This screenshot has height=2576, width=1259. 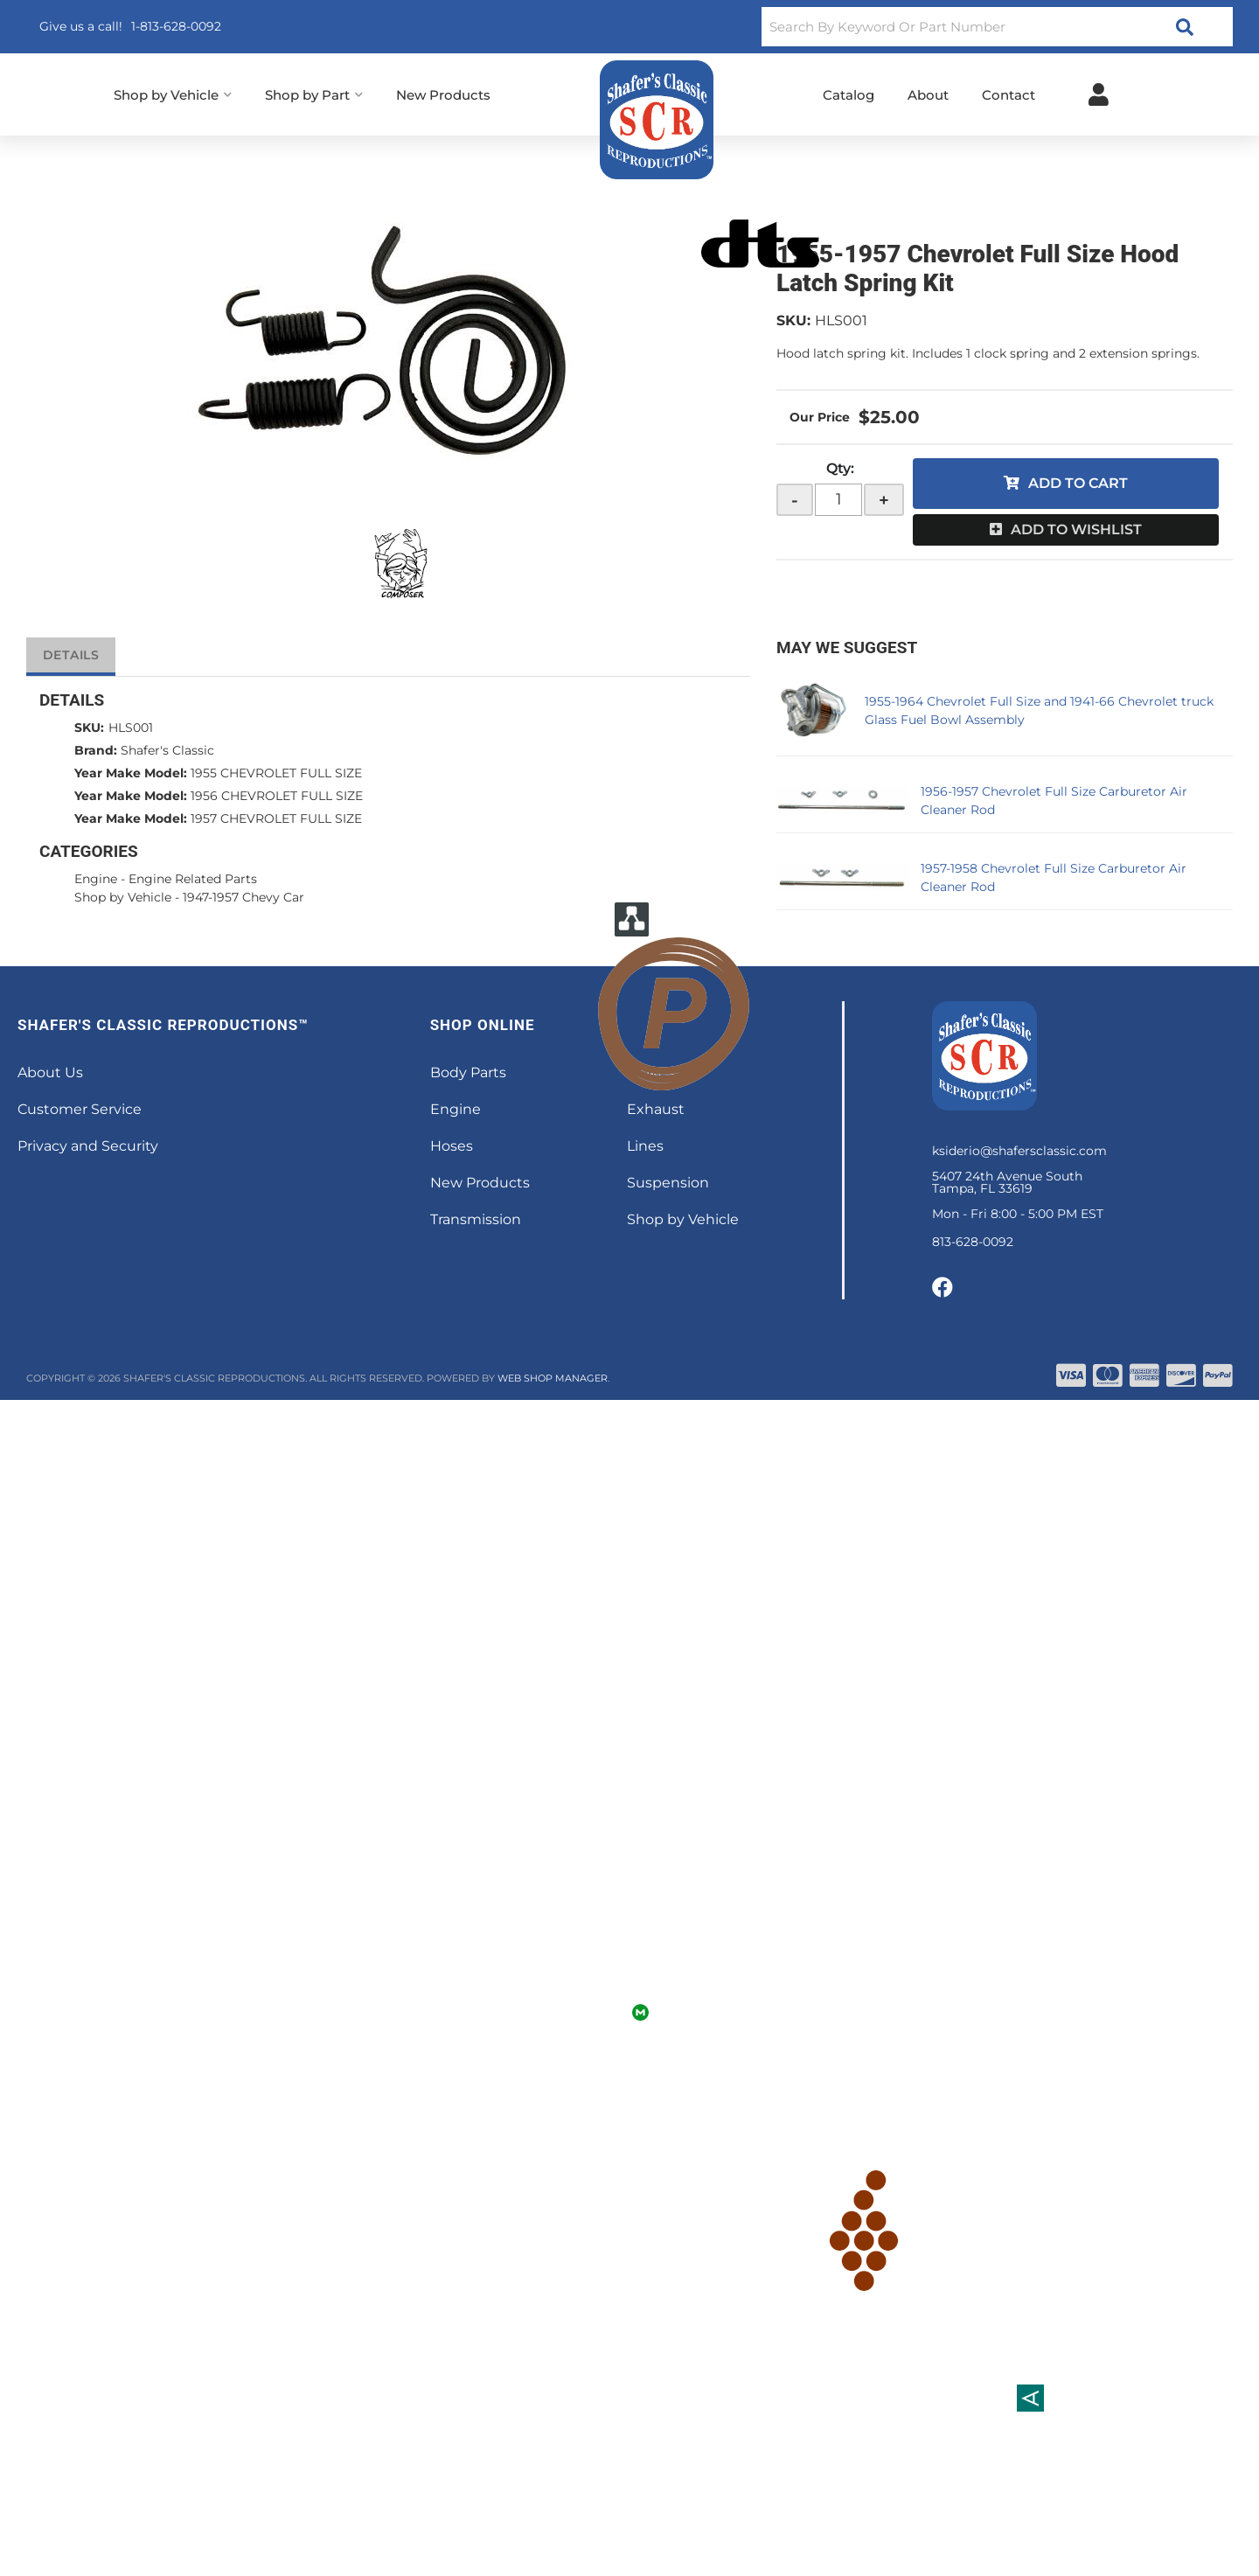 I want to click on aerospike database logo, so click(x=1030, y=2398).